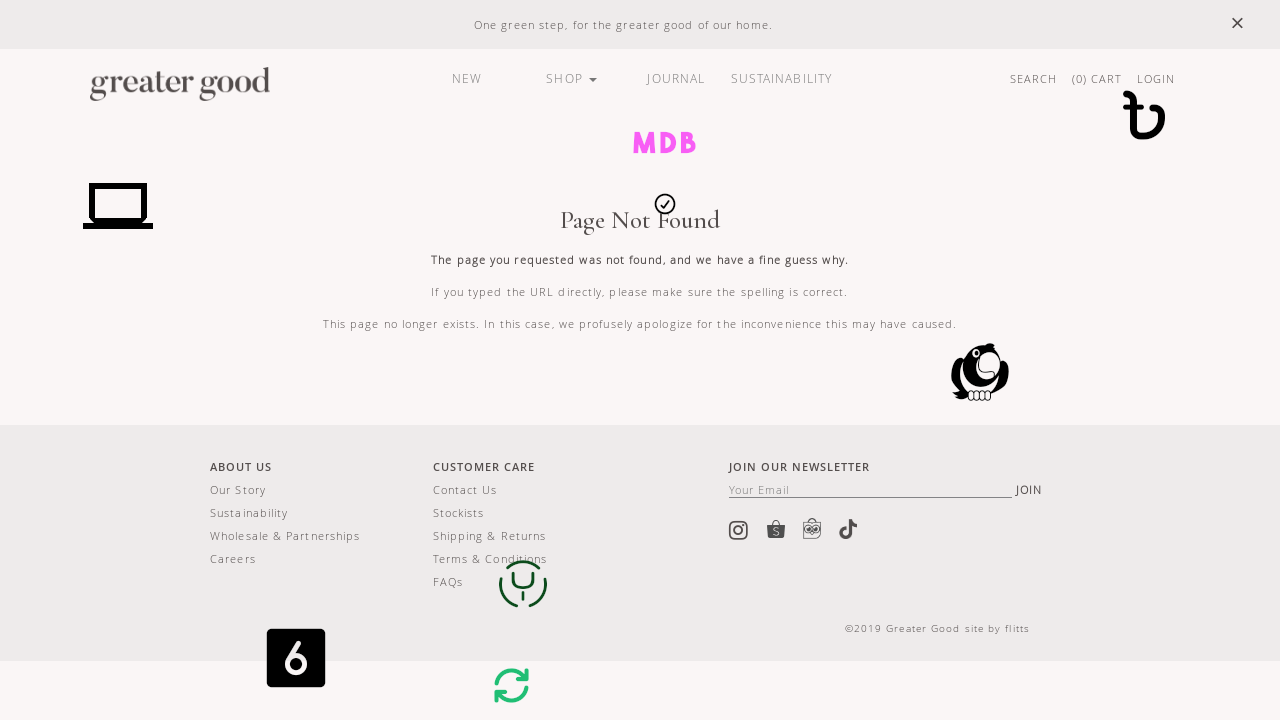 This screenshot has width=1280, height=720. I want to click on indicates price or amount in bangladeshi taka, so click(1144, 115).